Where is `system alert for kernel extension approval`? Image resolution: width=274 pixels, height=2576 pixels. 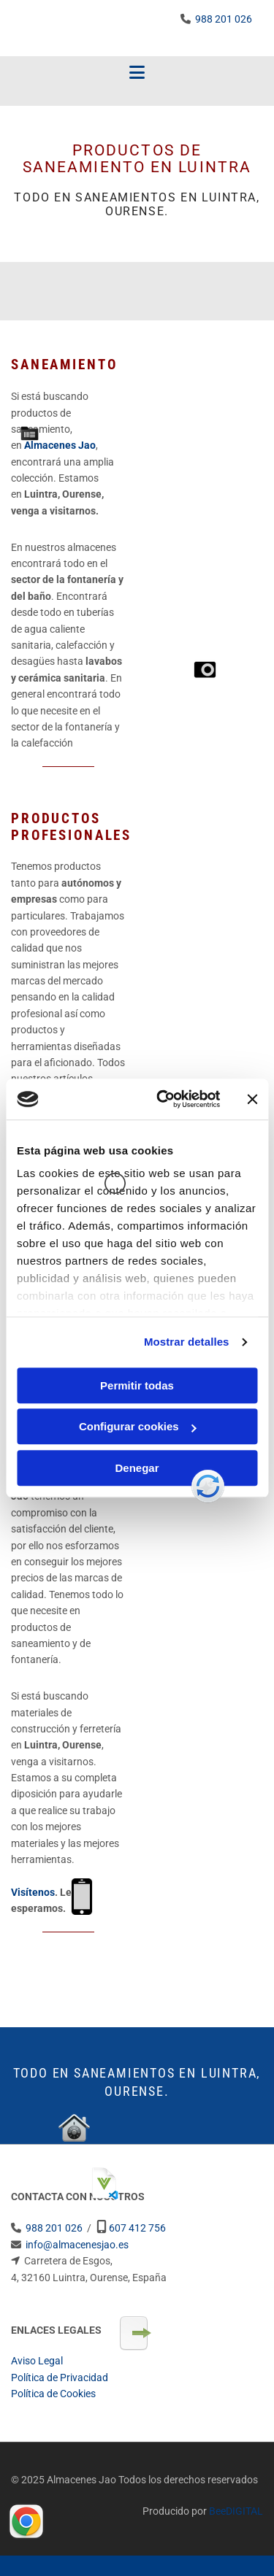
system alert for kernel extension approval is located at coordinates (74, 2128).